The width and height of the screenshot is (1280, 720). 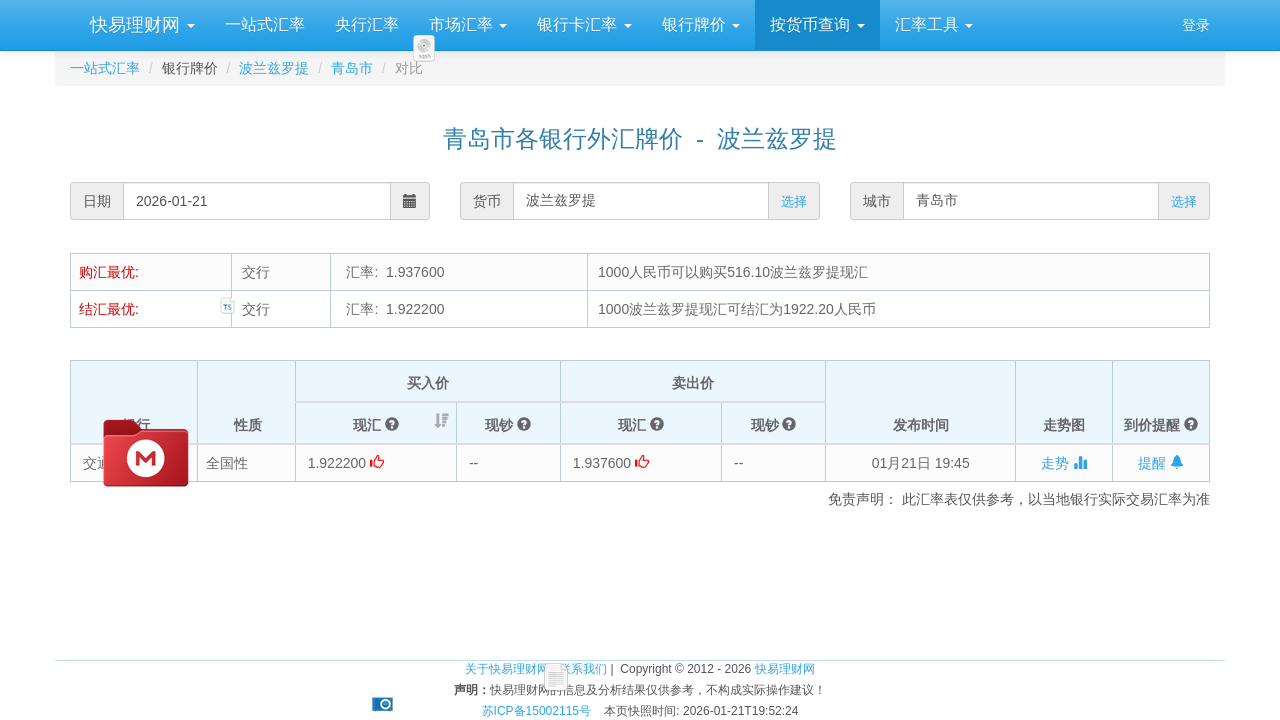 What do you see at coordinates (424, 48) in the screenshot?
I see `a squashfs compressed filesystem archive file` at bounding box center [424, 48].